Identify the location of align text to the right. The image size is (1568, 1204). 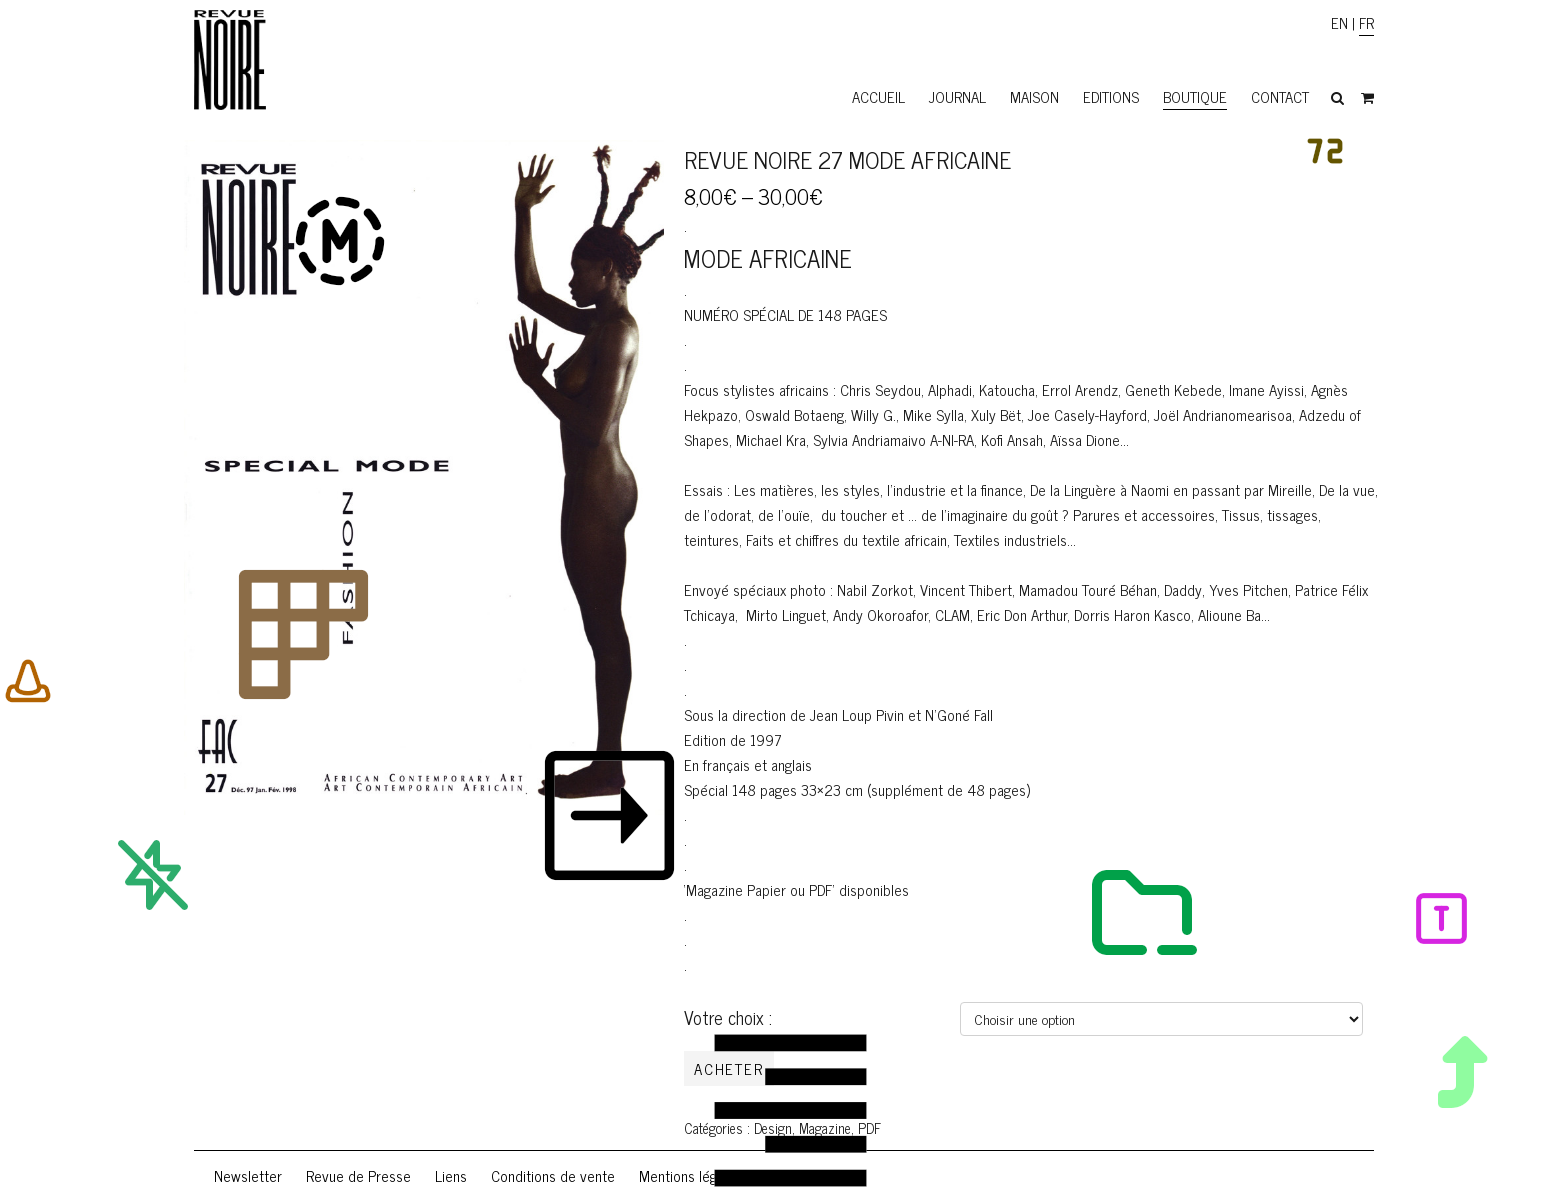
(790, 1110).